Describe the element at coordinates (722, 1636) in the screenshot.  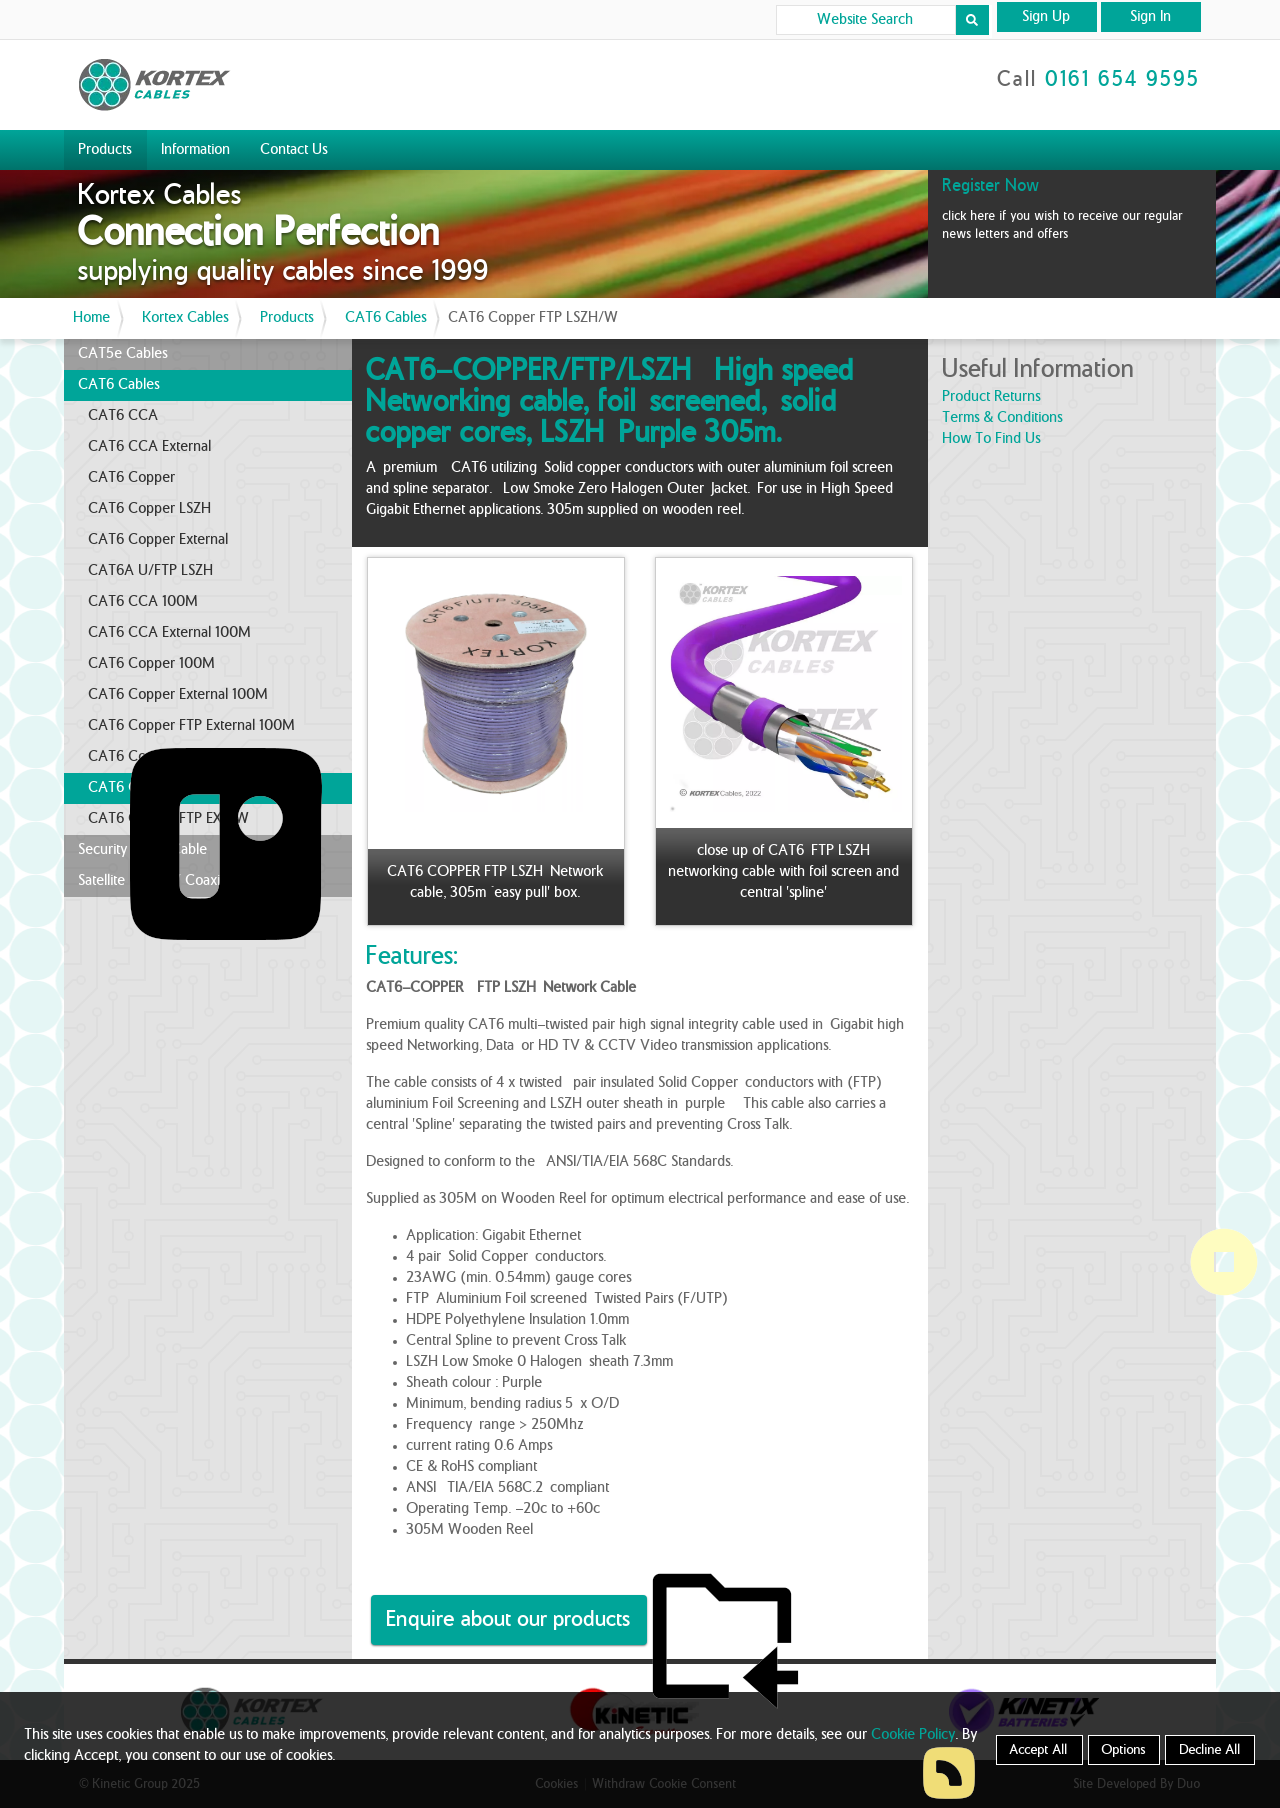
I see `view received files or downloads` at that location.